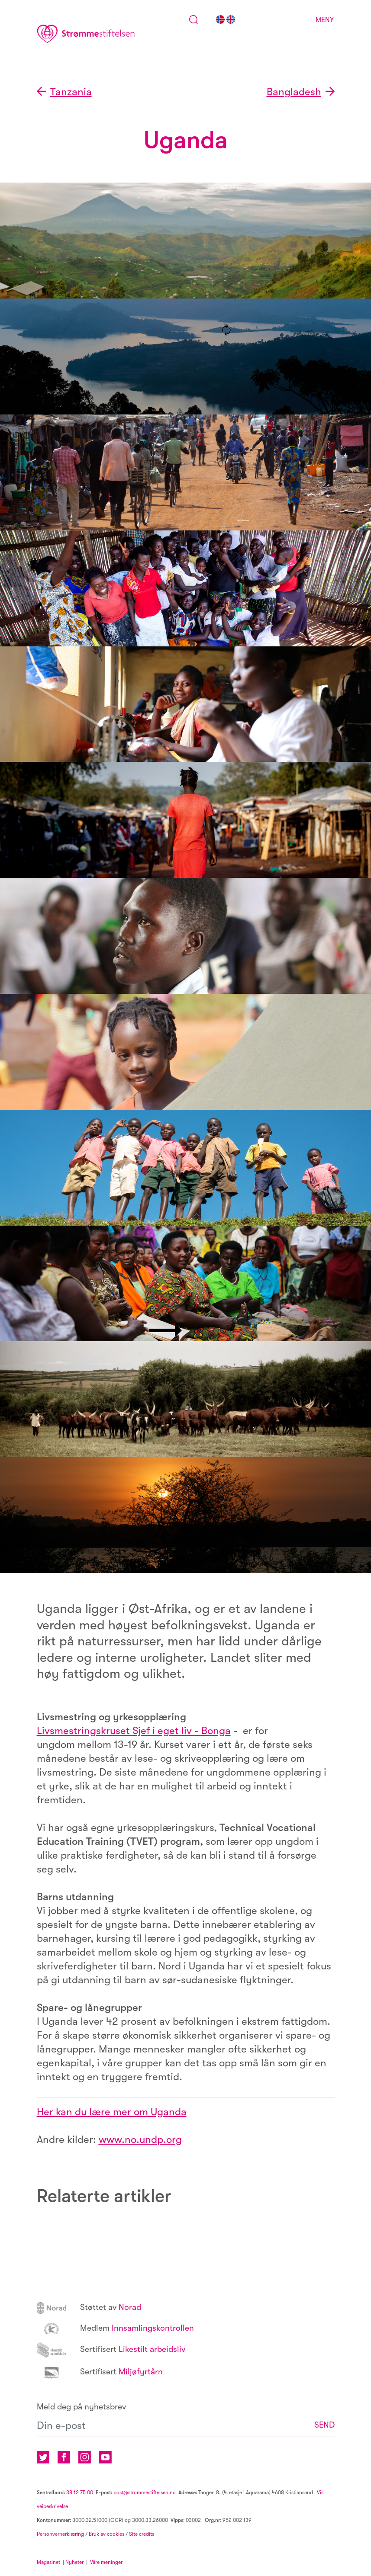 The image size is (371, 2576). I want to click on collapse an expanded section, so click(85, 489).